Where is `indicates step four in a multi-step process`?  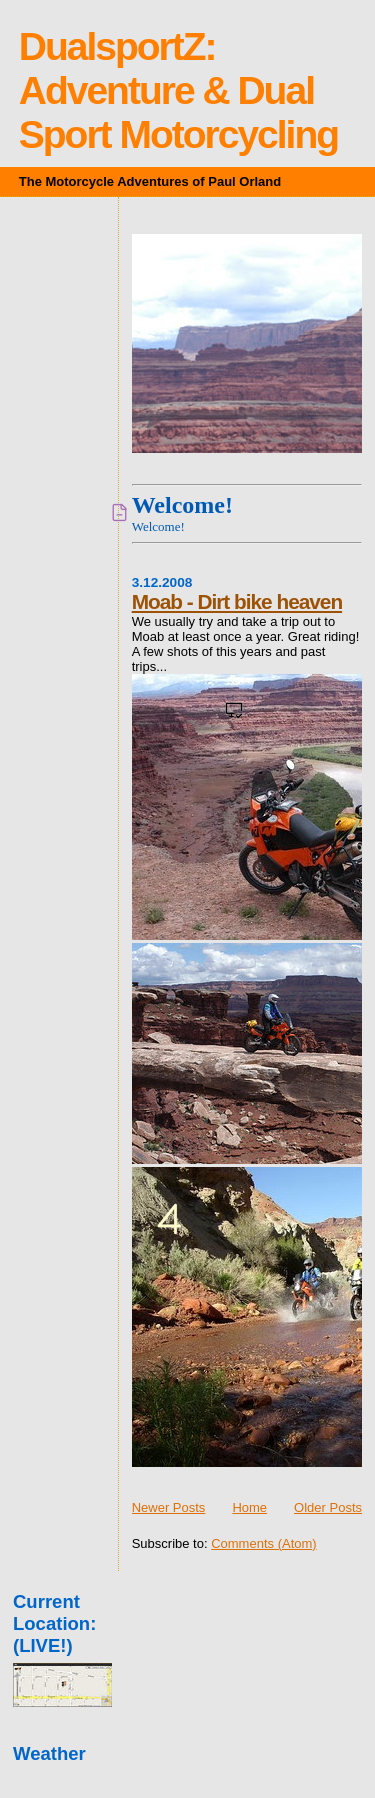
indicates step four in a multi-step process is located at coordinates (170, 1219).